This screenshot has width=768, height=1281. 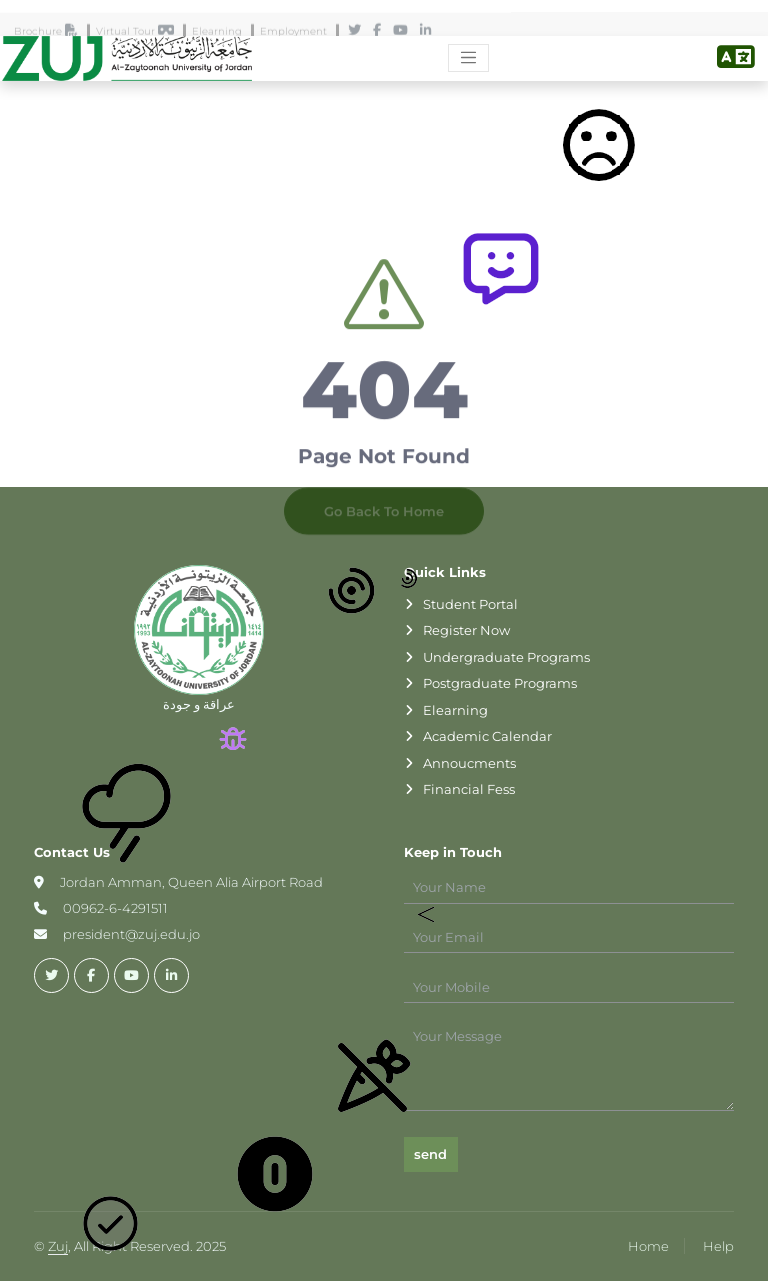 I want to click on disable vegetable or vegan filter, so click(x=372, y=1077).